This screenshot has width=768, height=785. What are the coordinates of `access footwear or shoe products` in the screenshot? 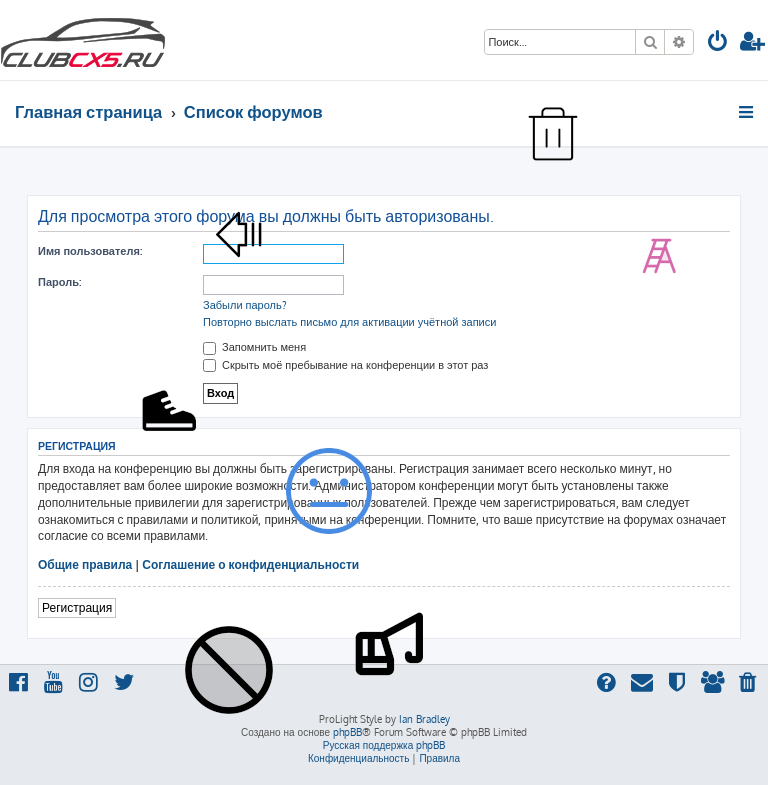 It's located at (166, 412).